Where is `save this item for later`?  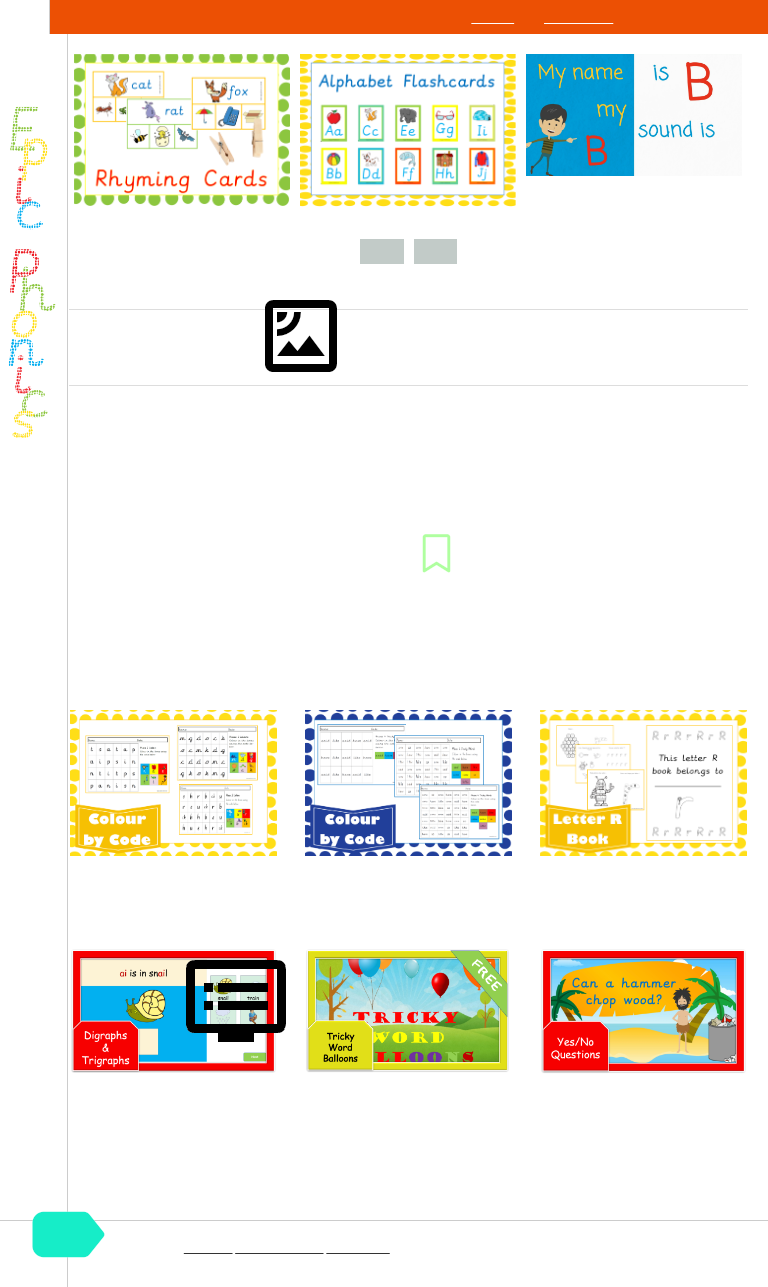
save this item for later is located at coordinates (436, 552).